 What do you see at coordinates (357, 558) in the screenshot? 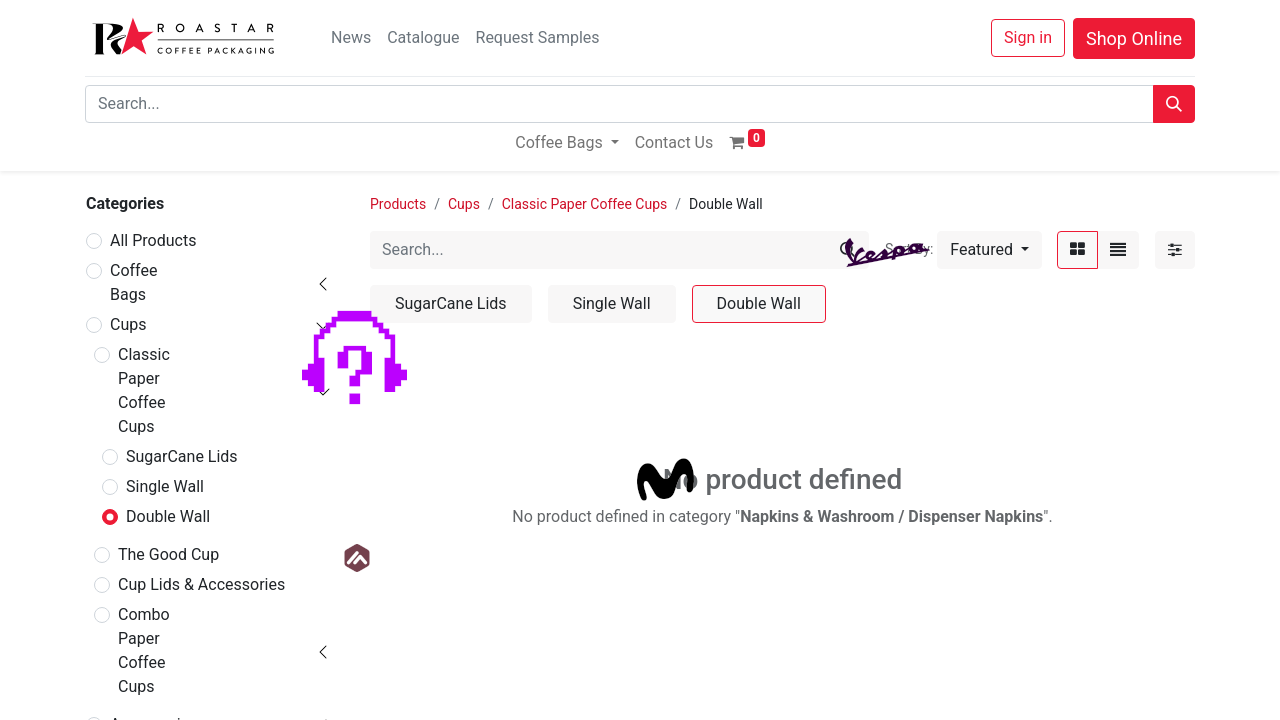
I see `open Matillion data integration platform` at bounding box center [357, 558].